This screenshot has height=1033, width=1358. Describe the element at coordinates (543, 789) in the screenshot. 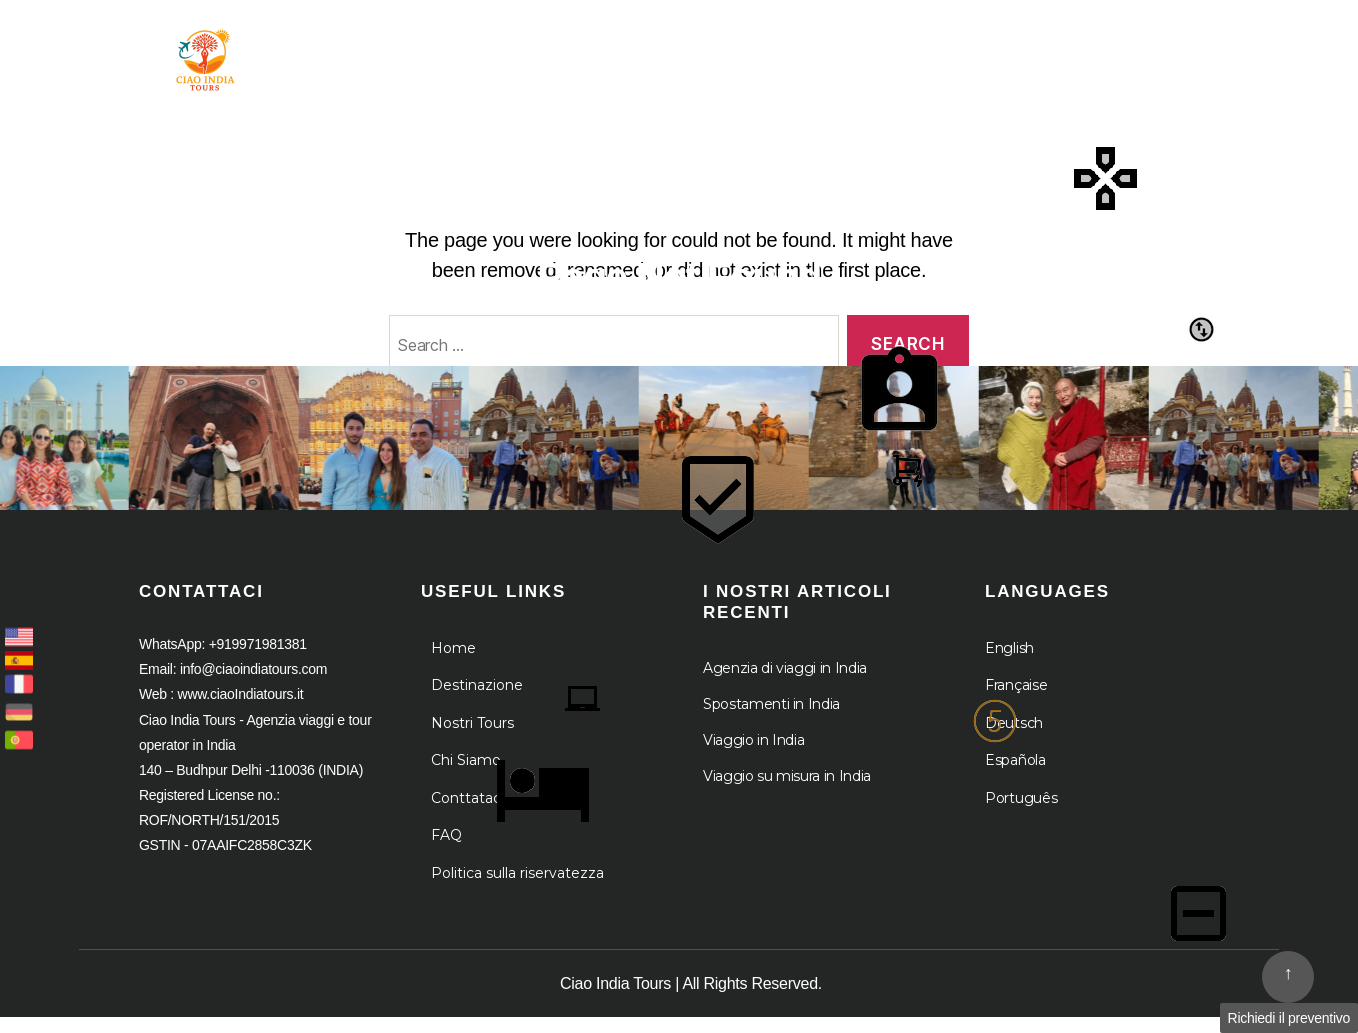

I see `find nearby hotels or accommodations` at that location.